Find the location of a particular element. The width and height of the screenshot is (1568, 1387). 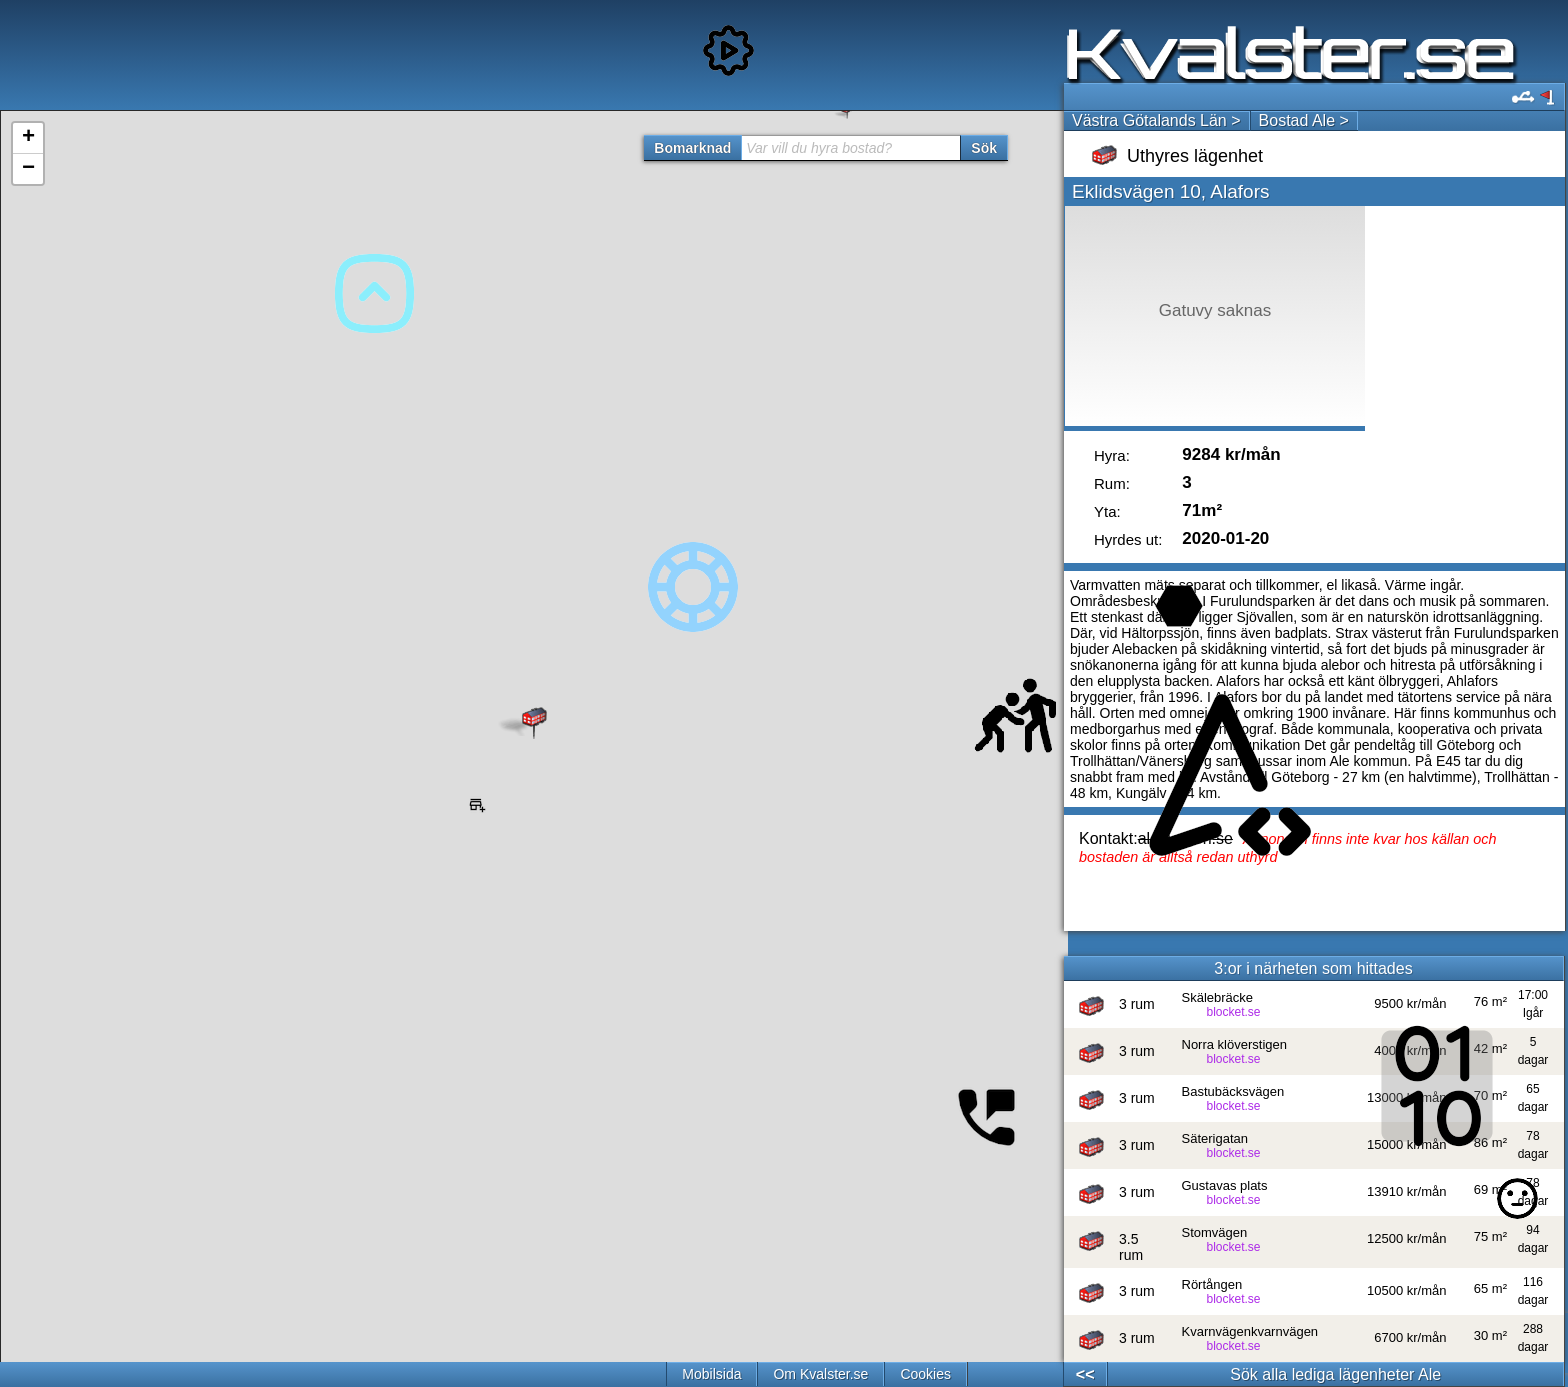

set a data breakpoint in the debugger is located at coordinates (1181, 606).